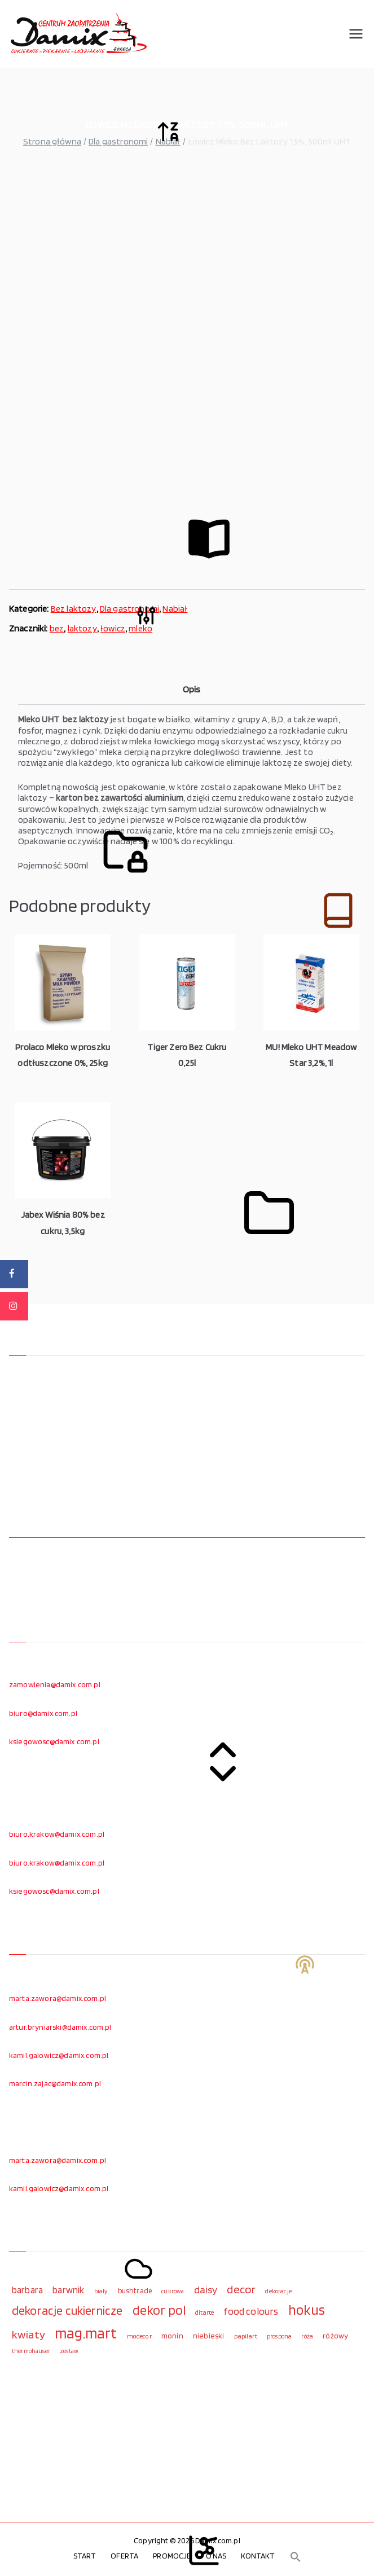  Describe the element at coordinates (138, 2268) in the screenshot. I see `access cloud storage` at that location.